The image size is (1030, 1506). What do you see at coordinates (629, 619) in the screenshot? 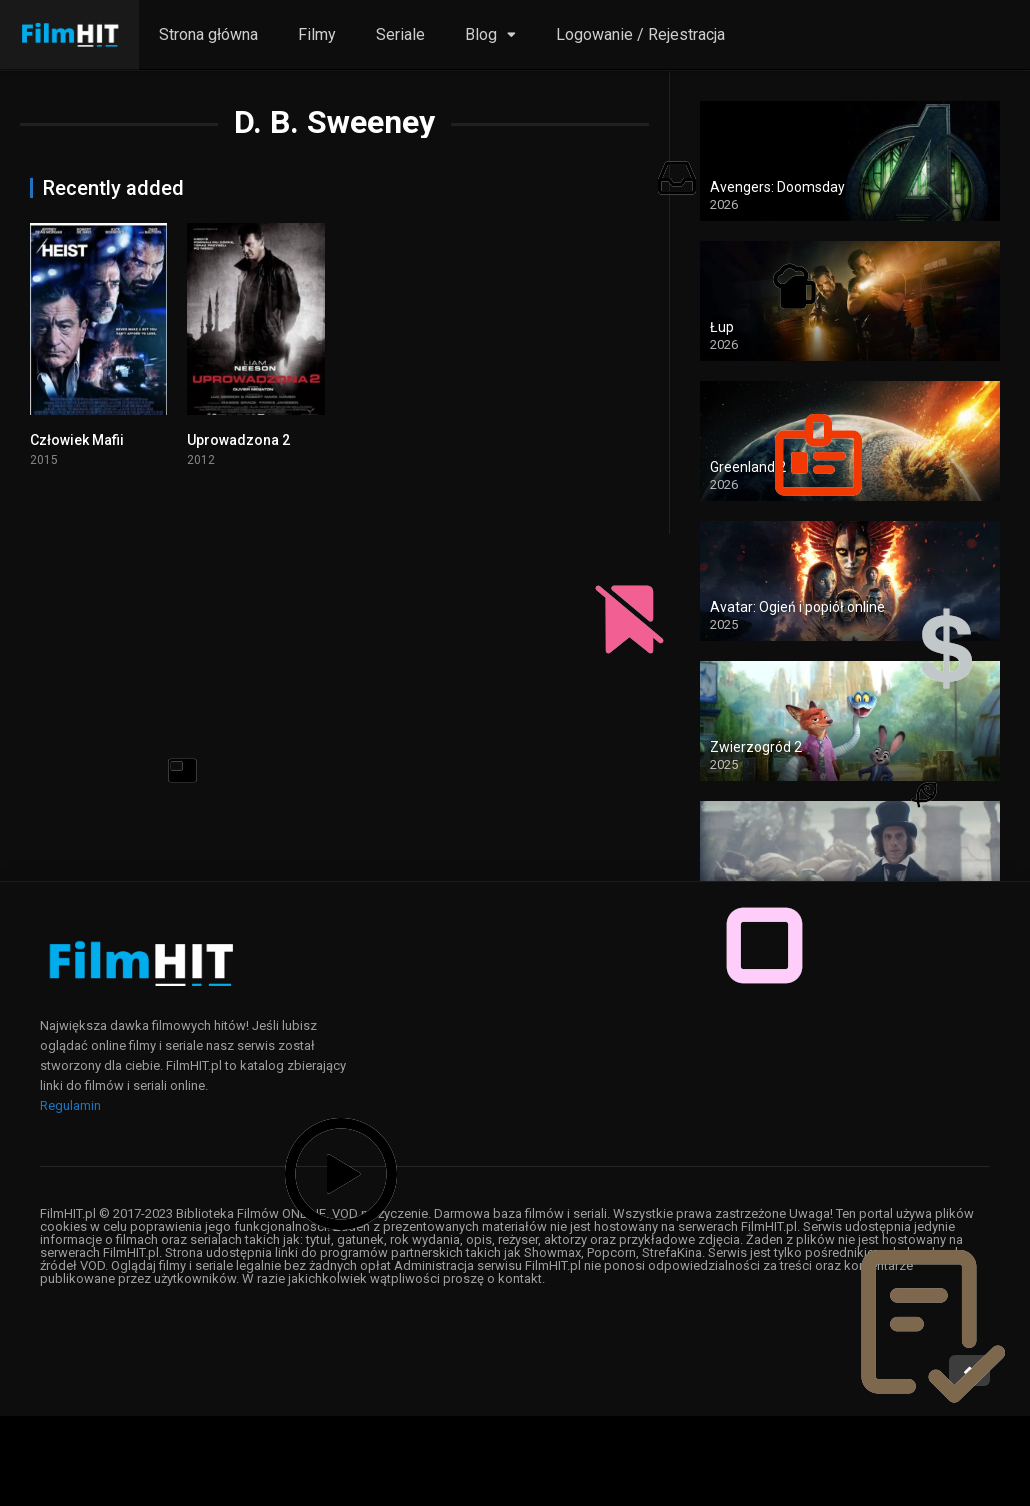
I see `remove from bookmarks` at bounding box center [629, 619].